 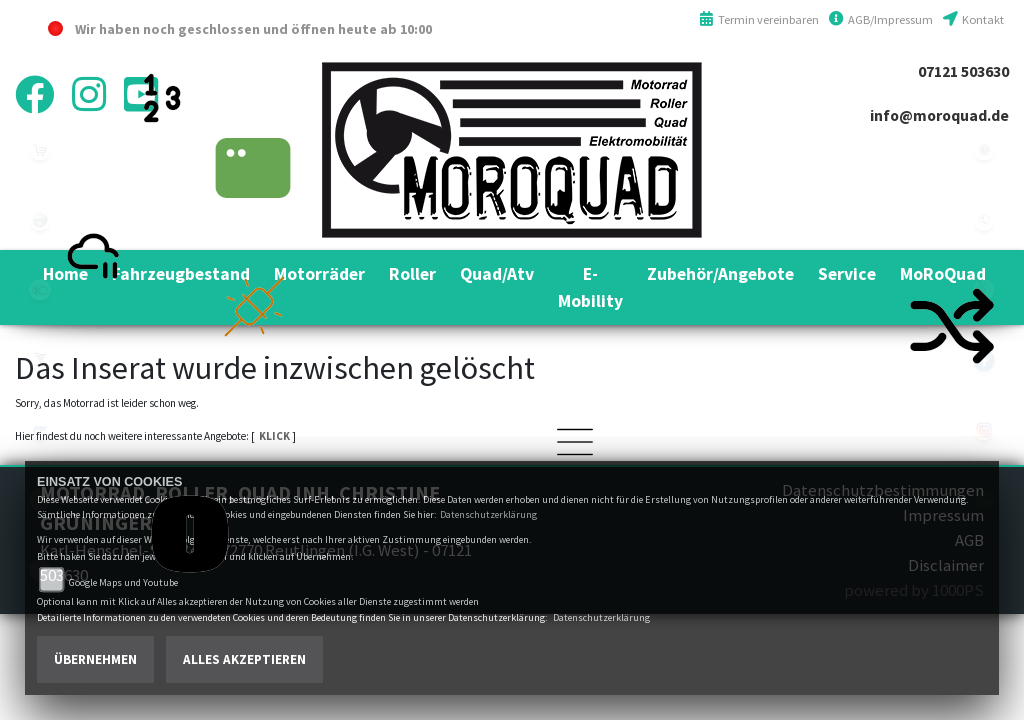 What do you see at coordinates (161, 98) in the screenshot?
I see `access numbered list formatting` at bounding box center [161, 98].